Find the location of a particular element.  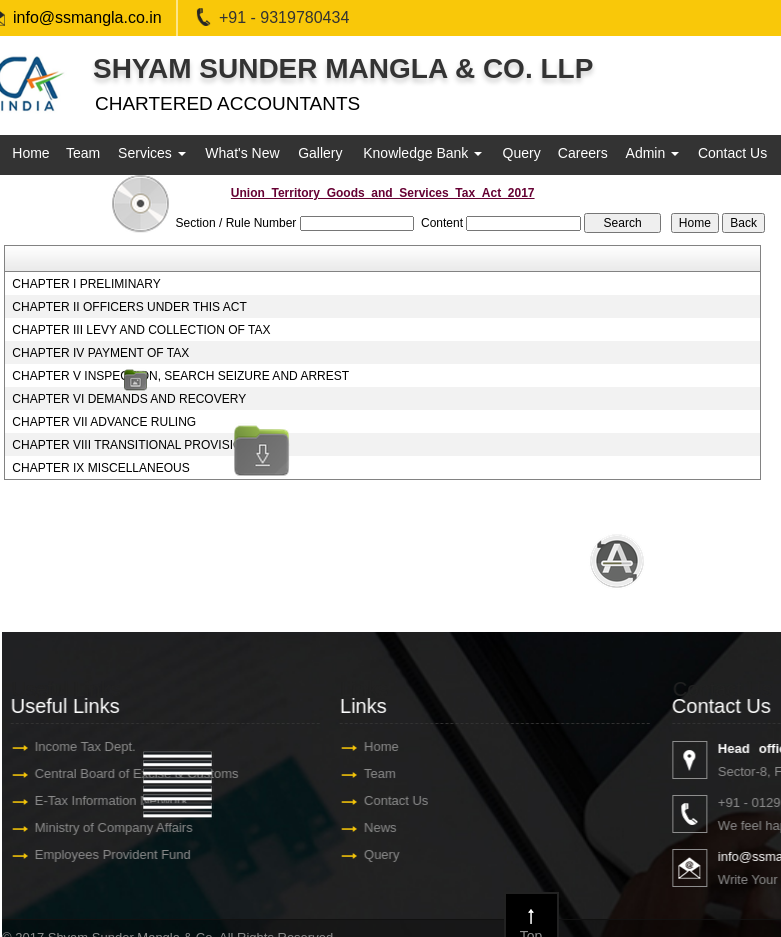

audio CD device detected is located at coordinates (140, 203).